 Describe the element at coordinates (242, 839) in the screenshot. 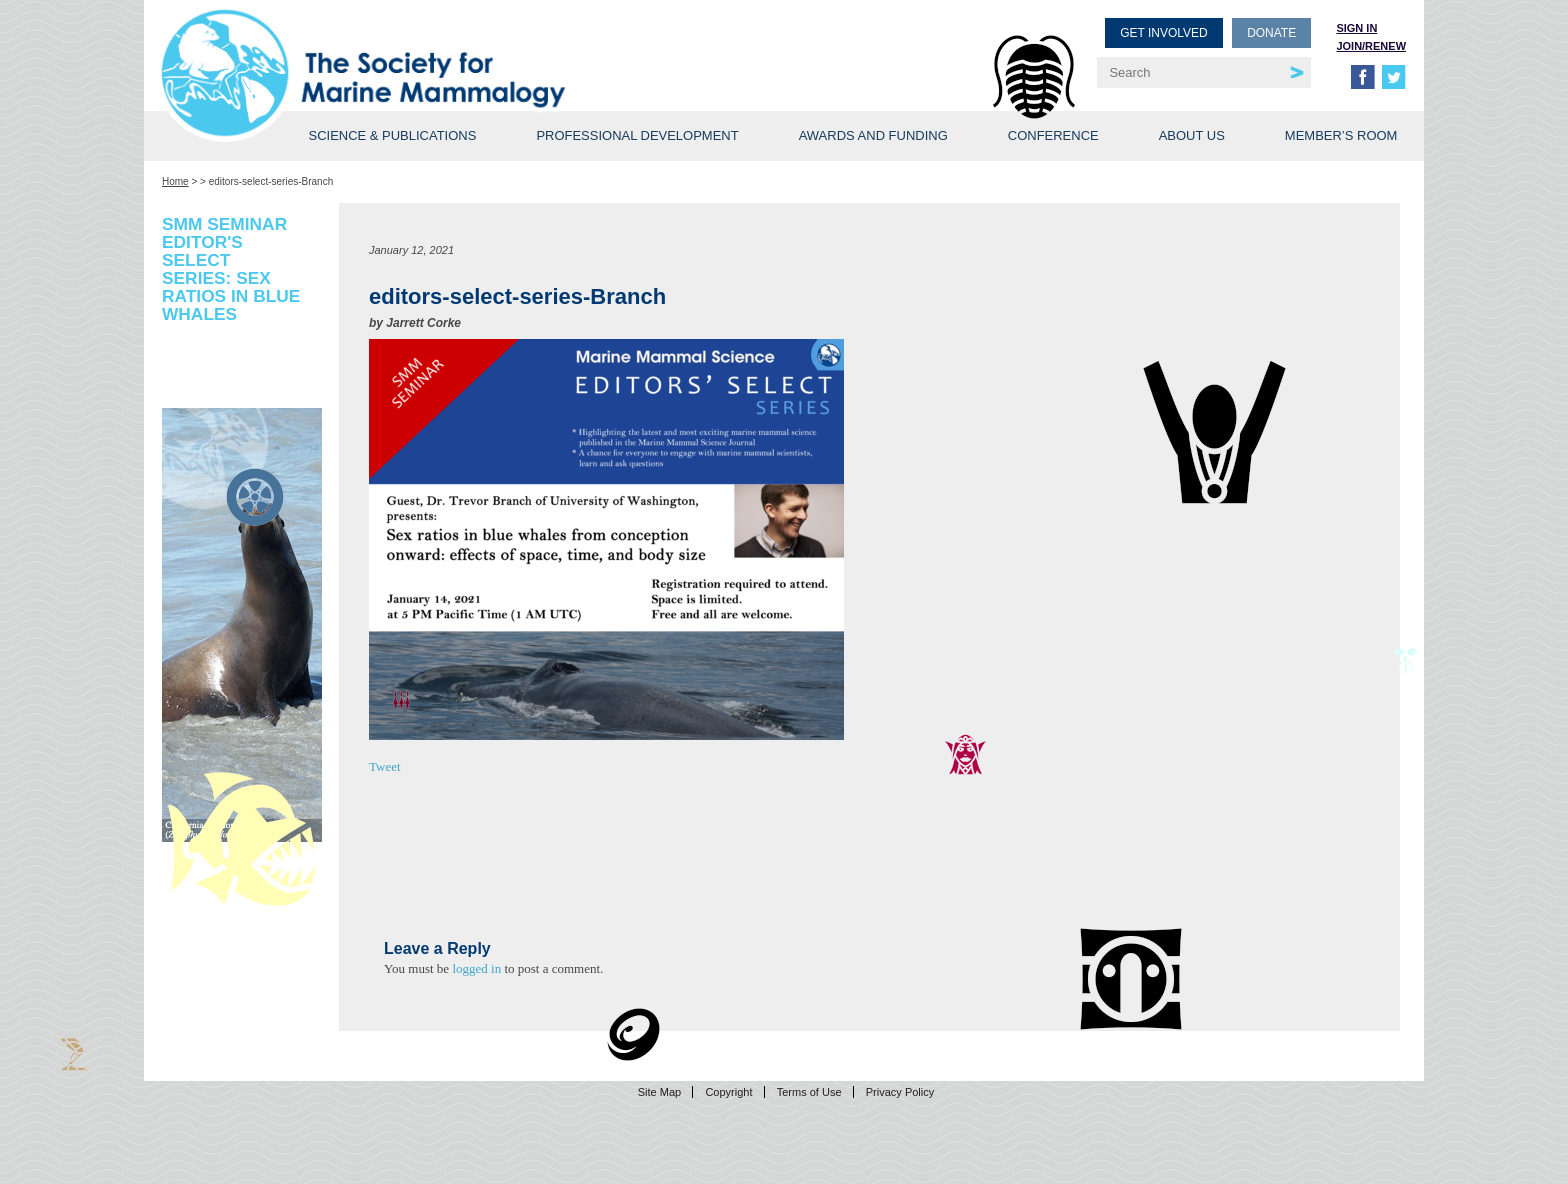

I see `indicates a dangerous creature or hazard in a game` at that location.